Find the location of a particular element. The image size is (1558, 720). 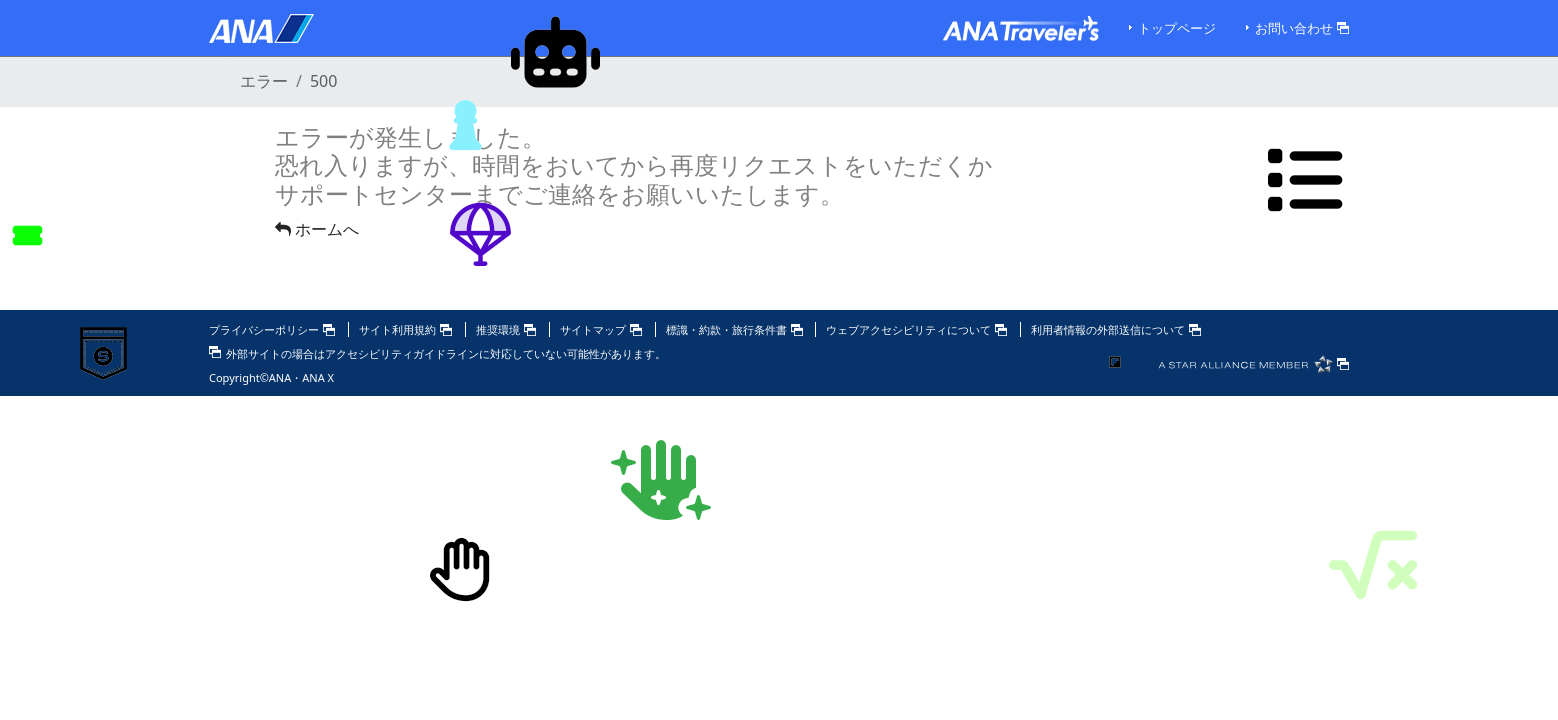

stop or pause current action is located at coordinates (461, 569).